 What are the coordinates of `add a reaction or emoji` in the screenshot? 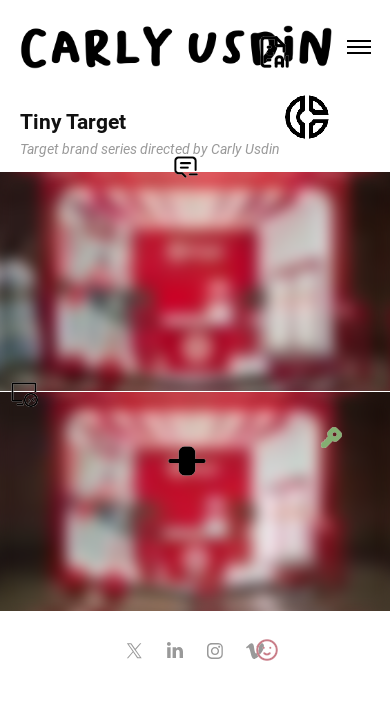 It's located at (267, 650).